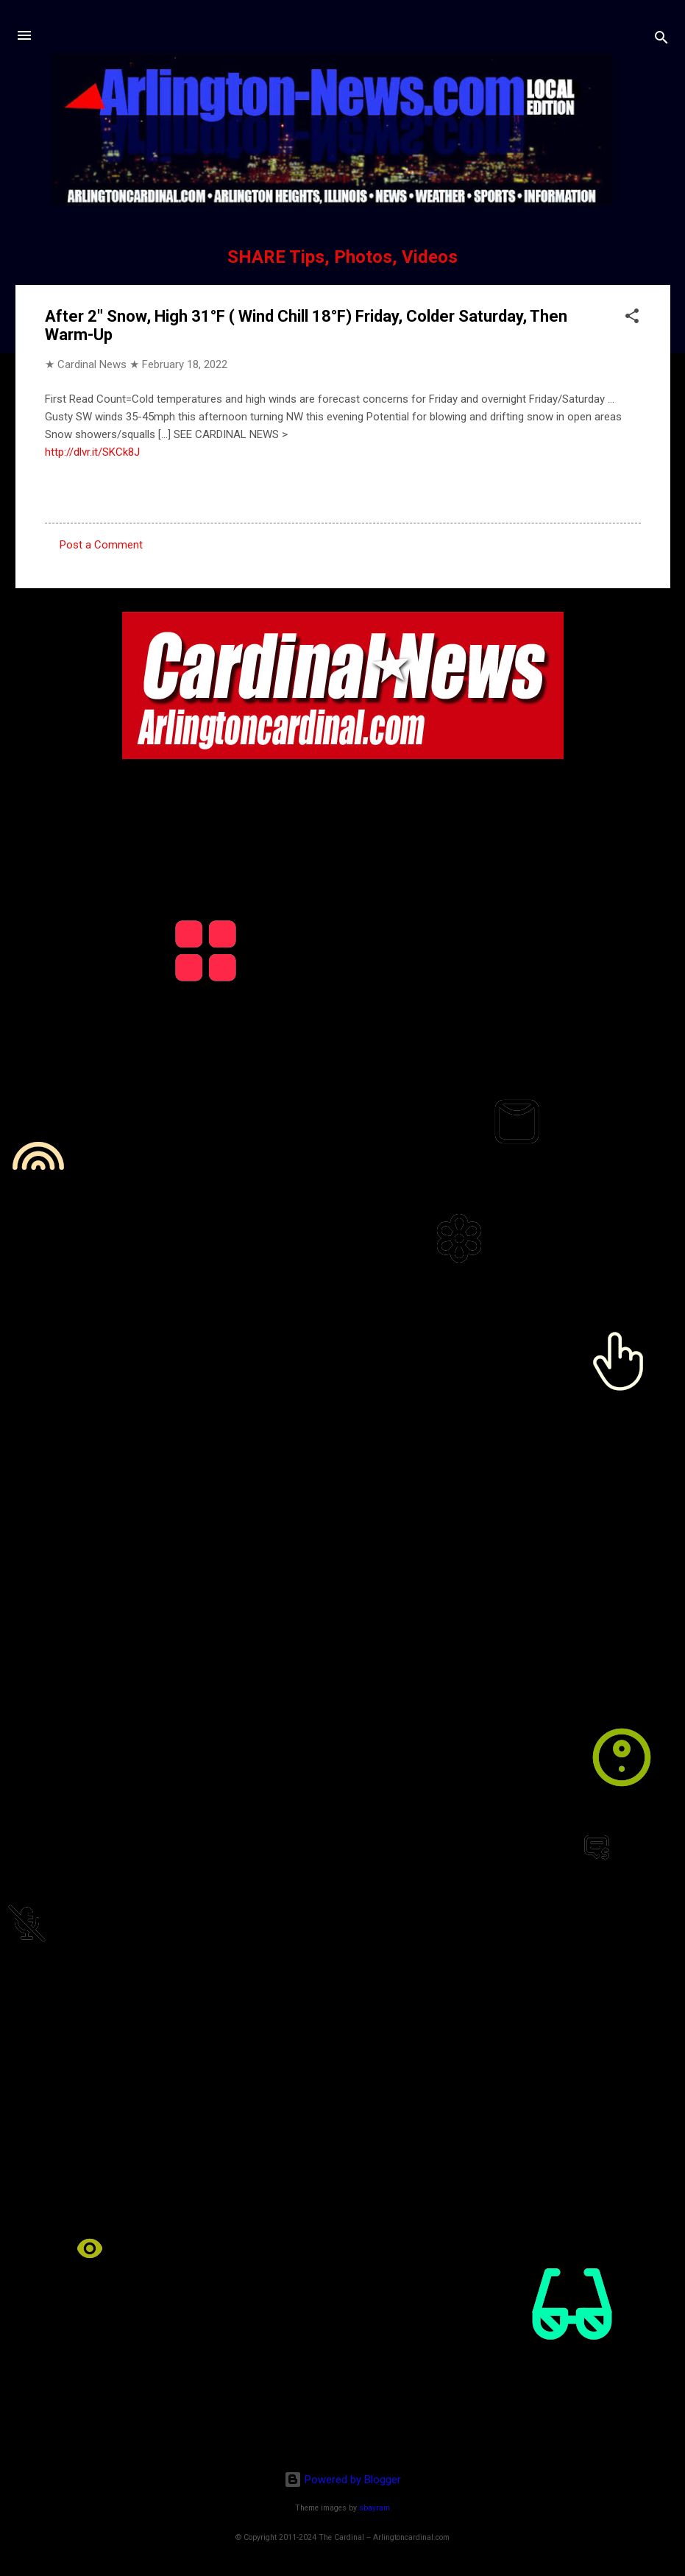 This screenshot has width=685, height=2576. I want to click on view or preview content, so click(90, 2248).